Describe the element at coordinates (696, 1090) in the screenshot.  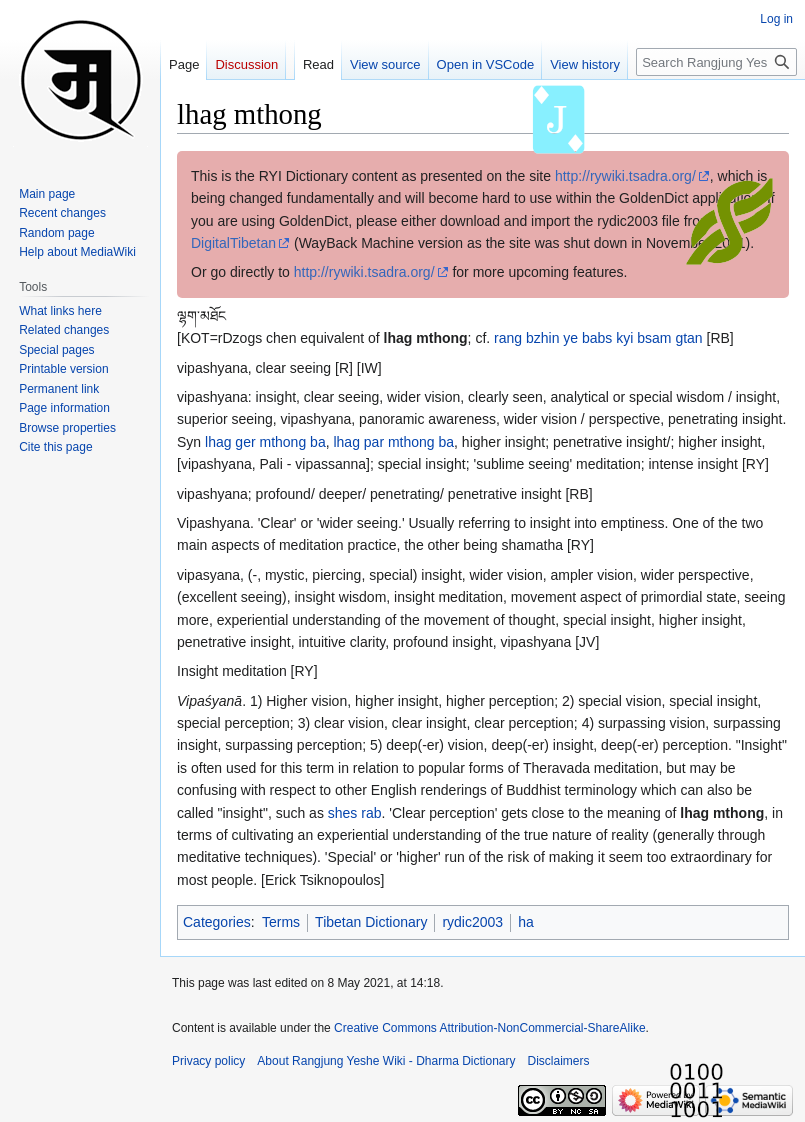
I see `access computing or data processing features` at that location.